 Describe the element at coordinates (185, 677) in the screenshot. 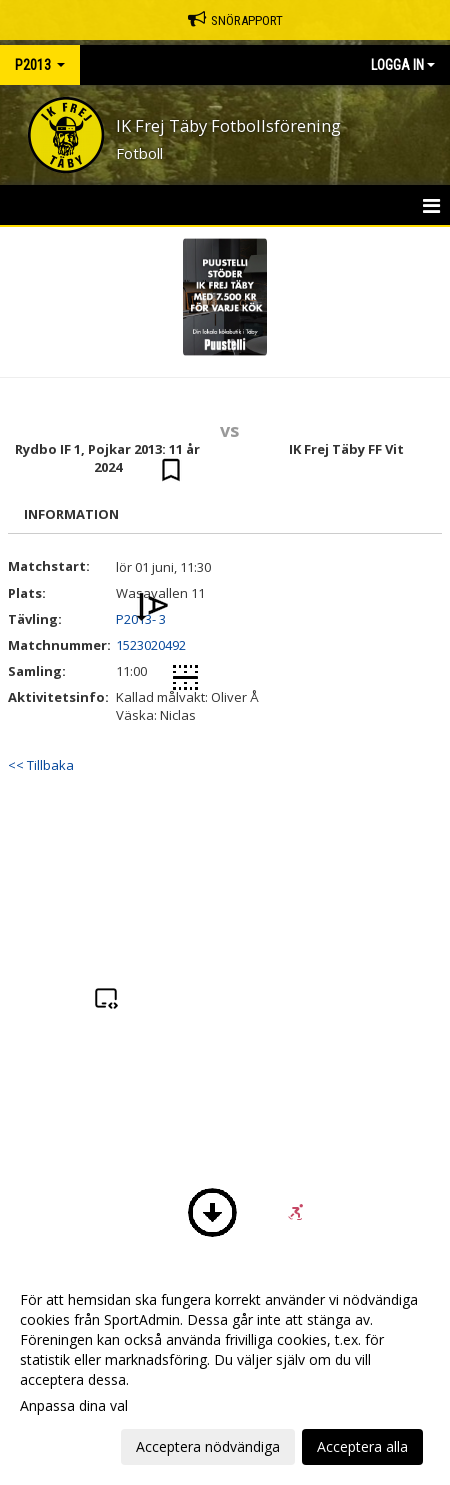

I see `add horizontal border to selected cells` at that location.